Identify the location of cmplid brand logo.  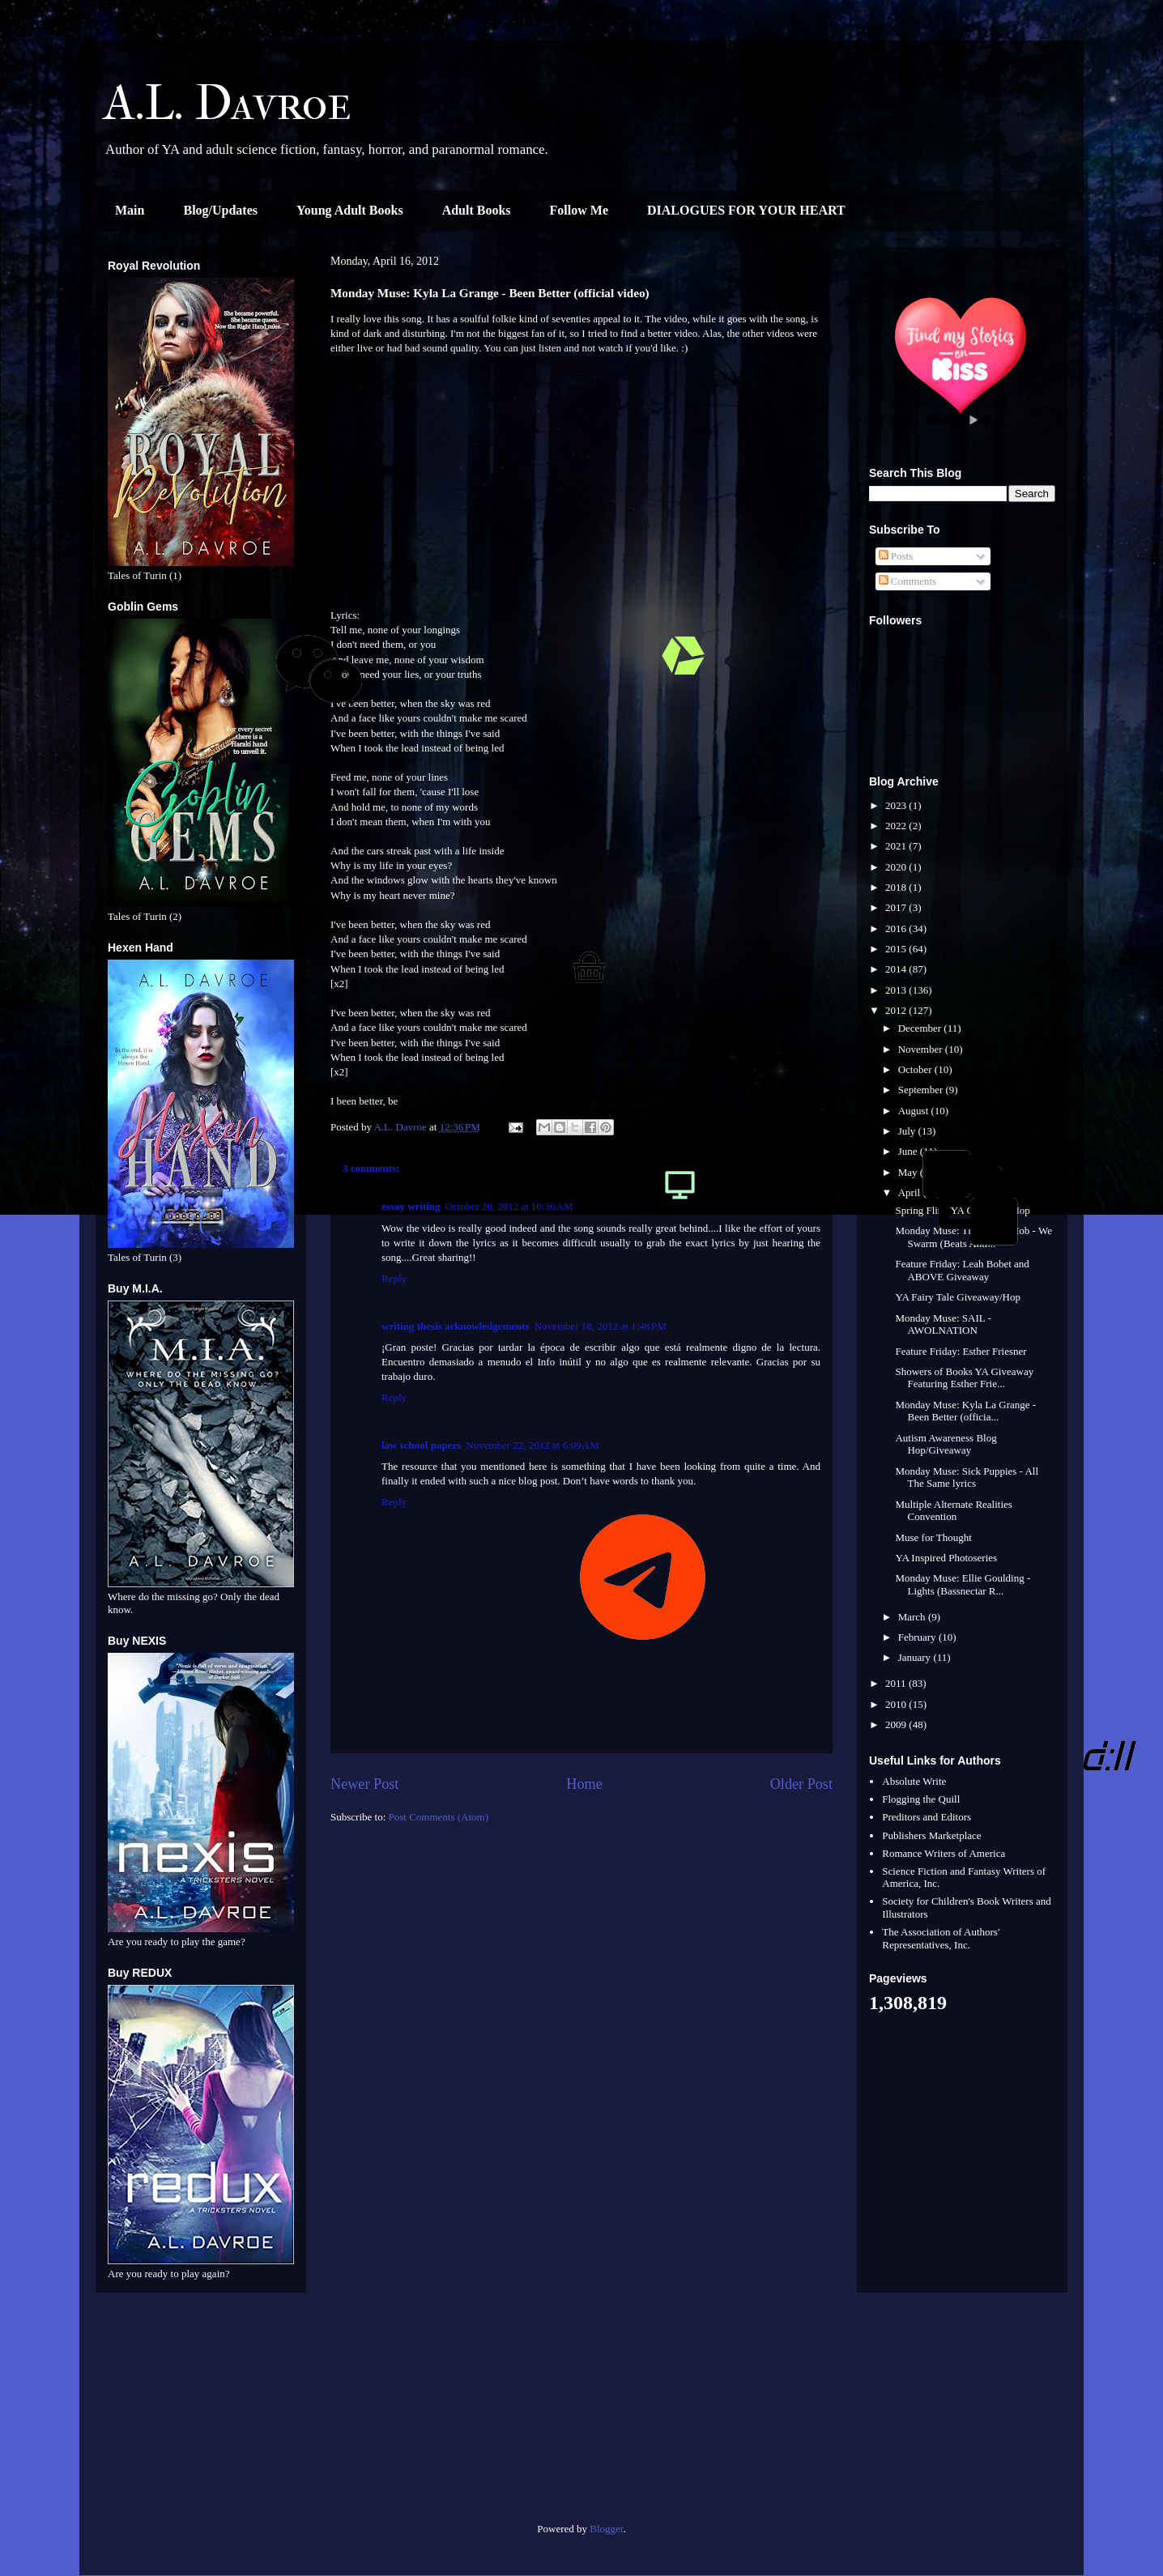
(1110, 1756).